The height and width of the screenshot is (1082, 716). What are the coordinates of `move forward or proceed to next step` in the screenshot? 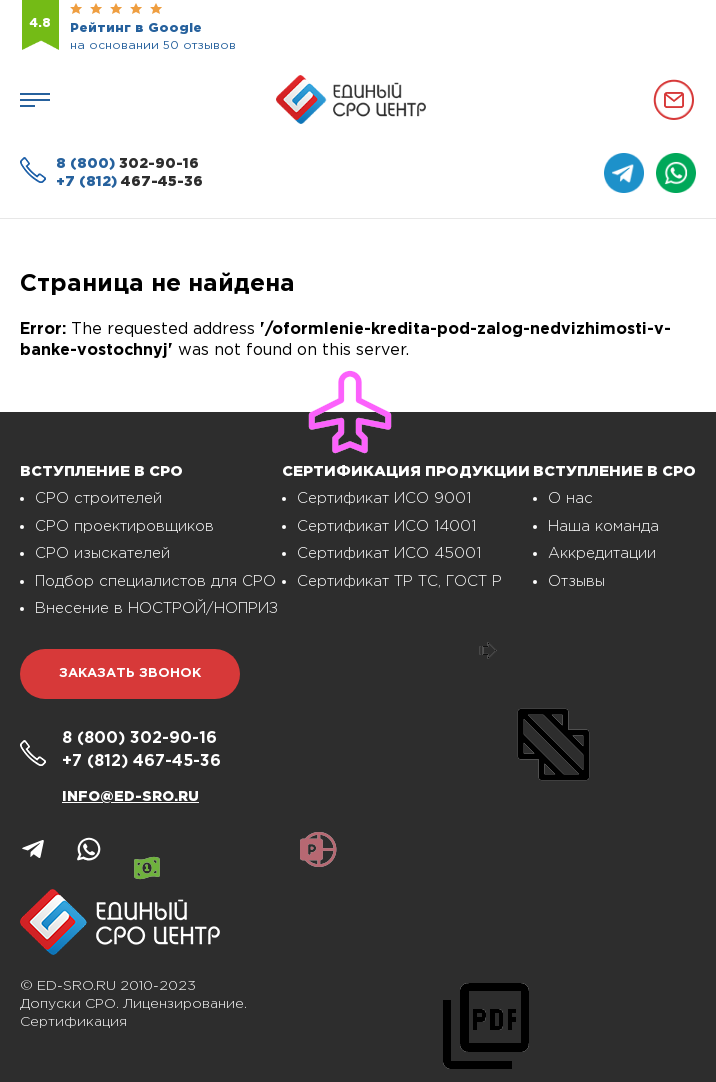 It's located at (487, 650).